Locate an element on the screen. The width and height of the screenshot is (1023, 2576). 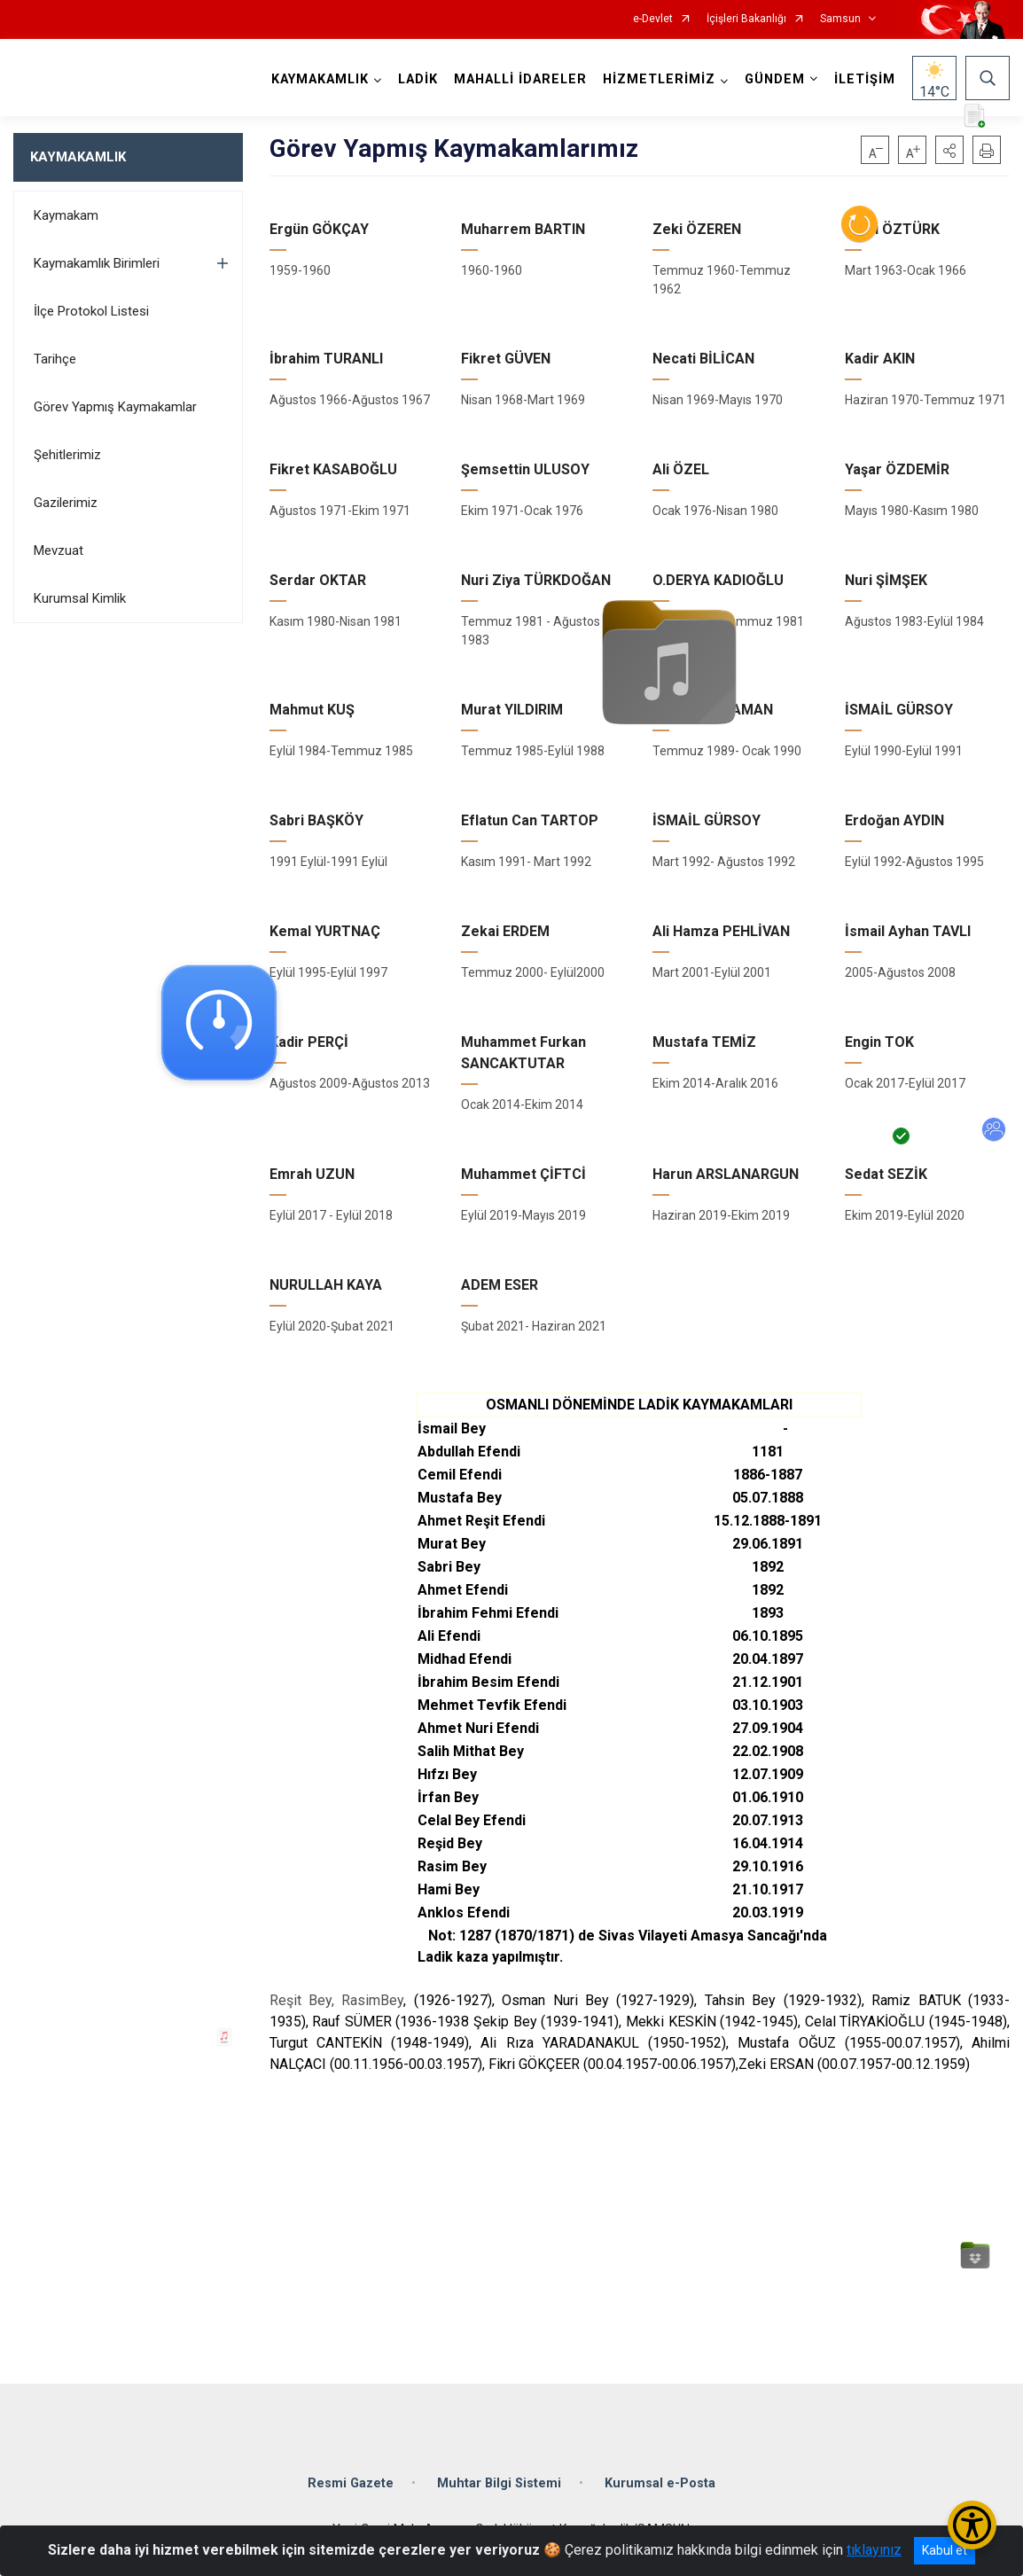
access user account and personal settings is located at coordinates (994, 1129).